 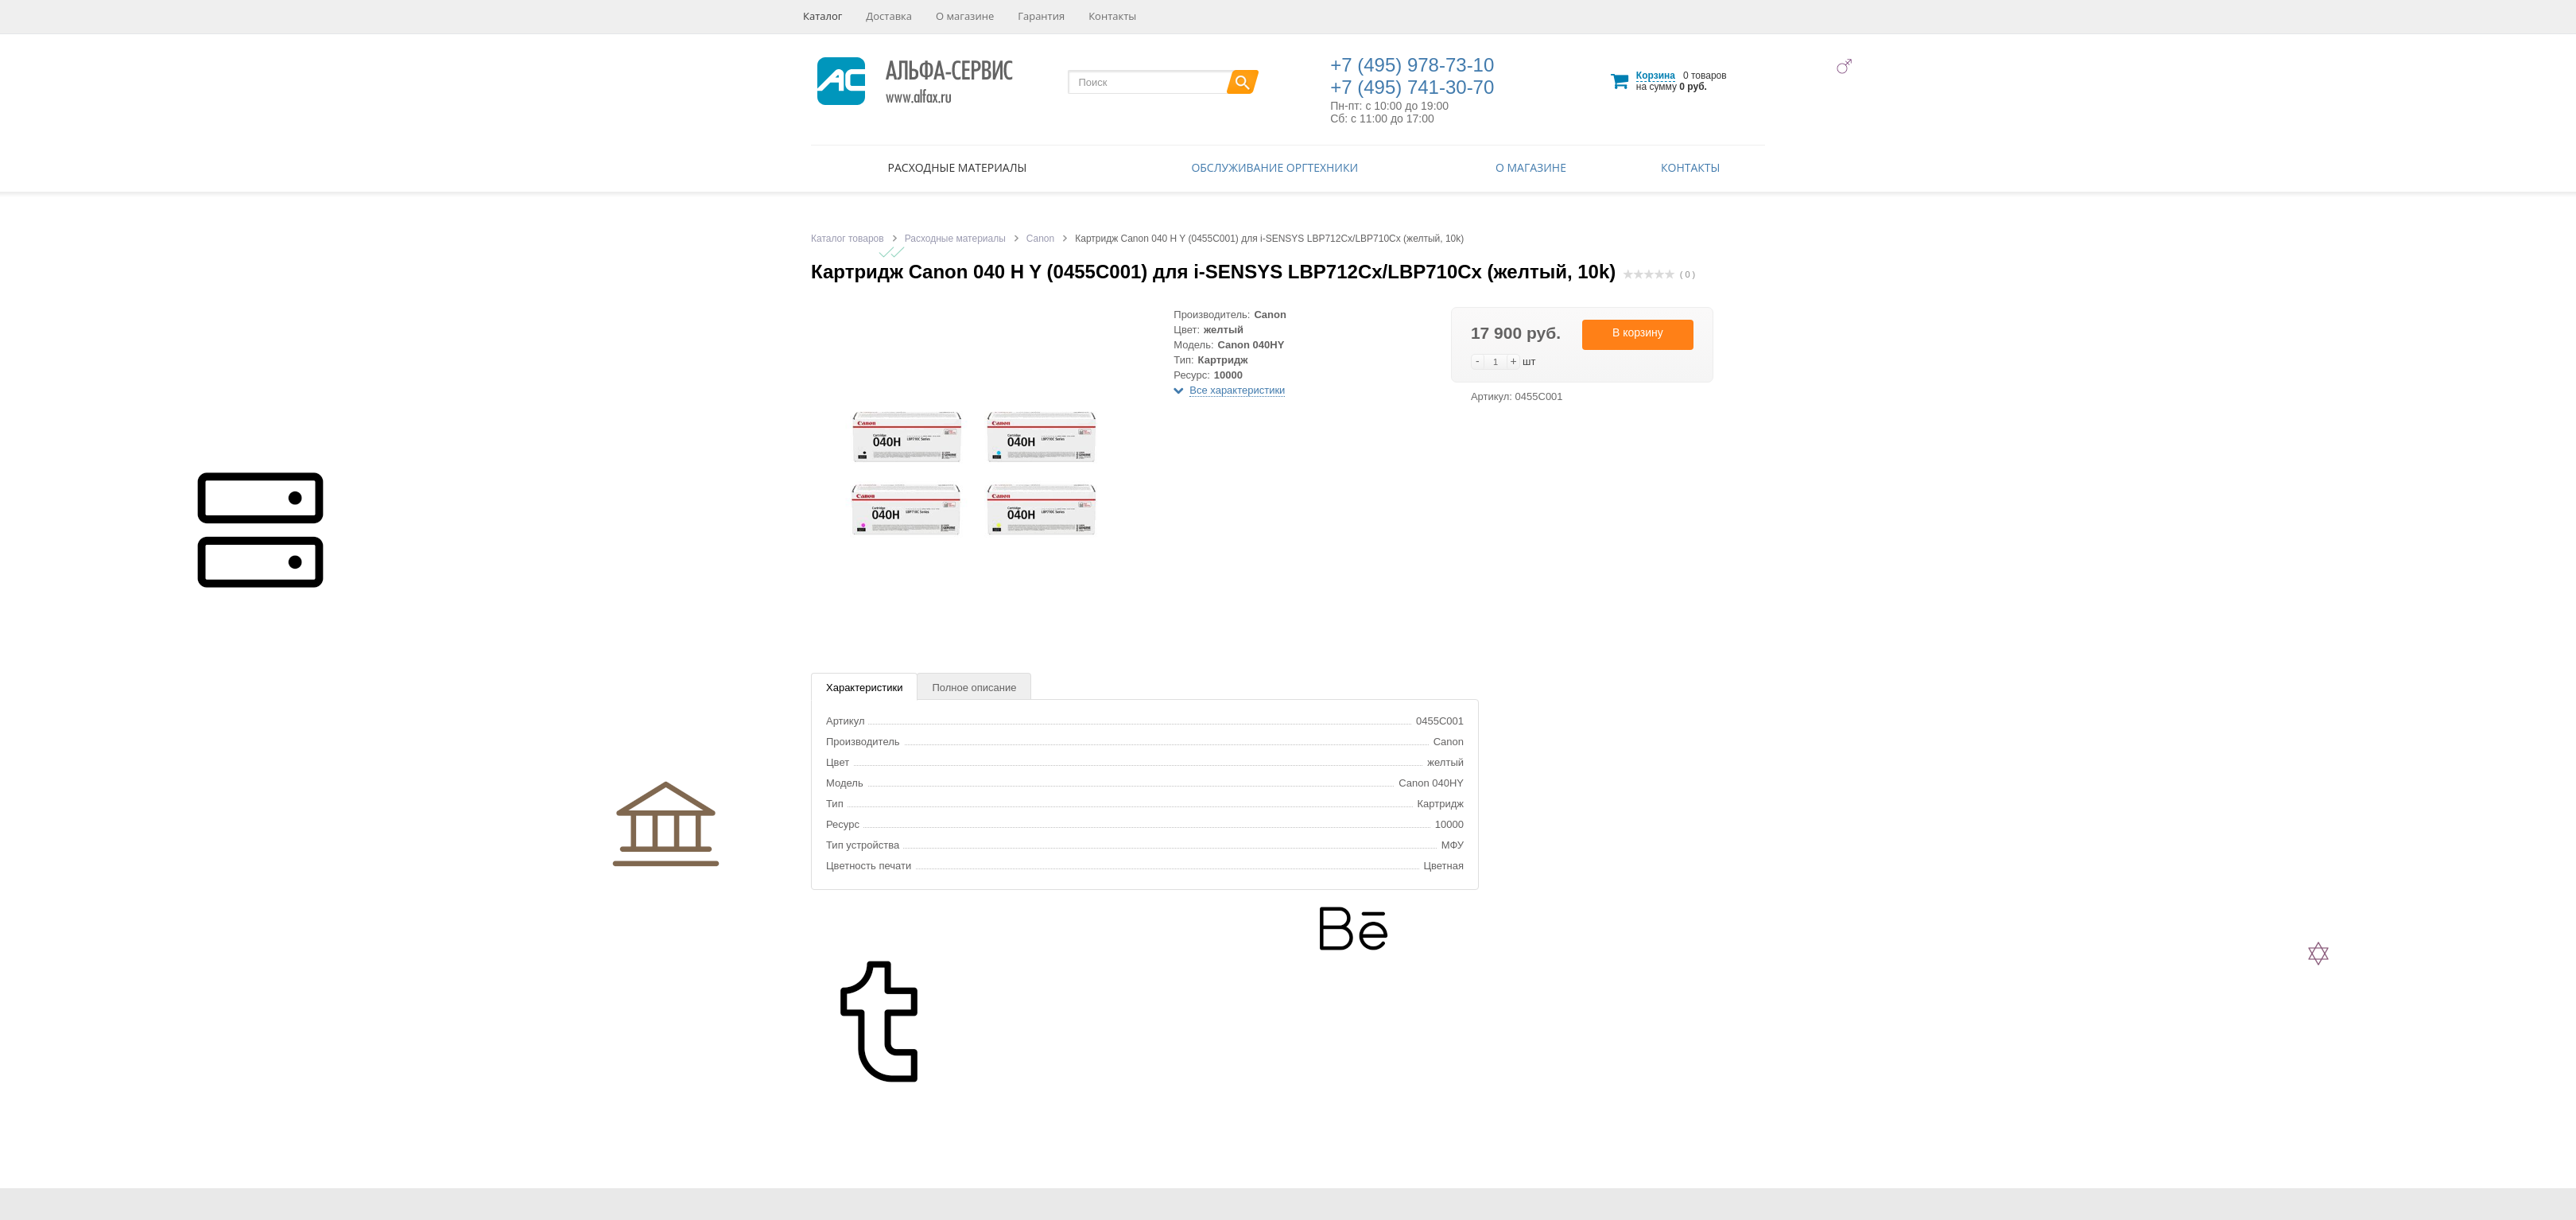 What do you see at coordinates (2318, 954) in the screenshot?
I see `indicates Jewish religious content or services` at bounding box center [2318, 954].